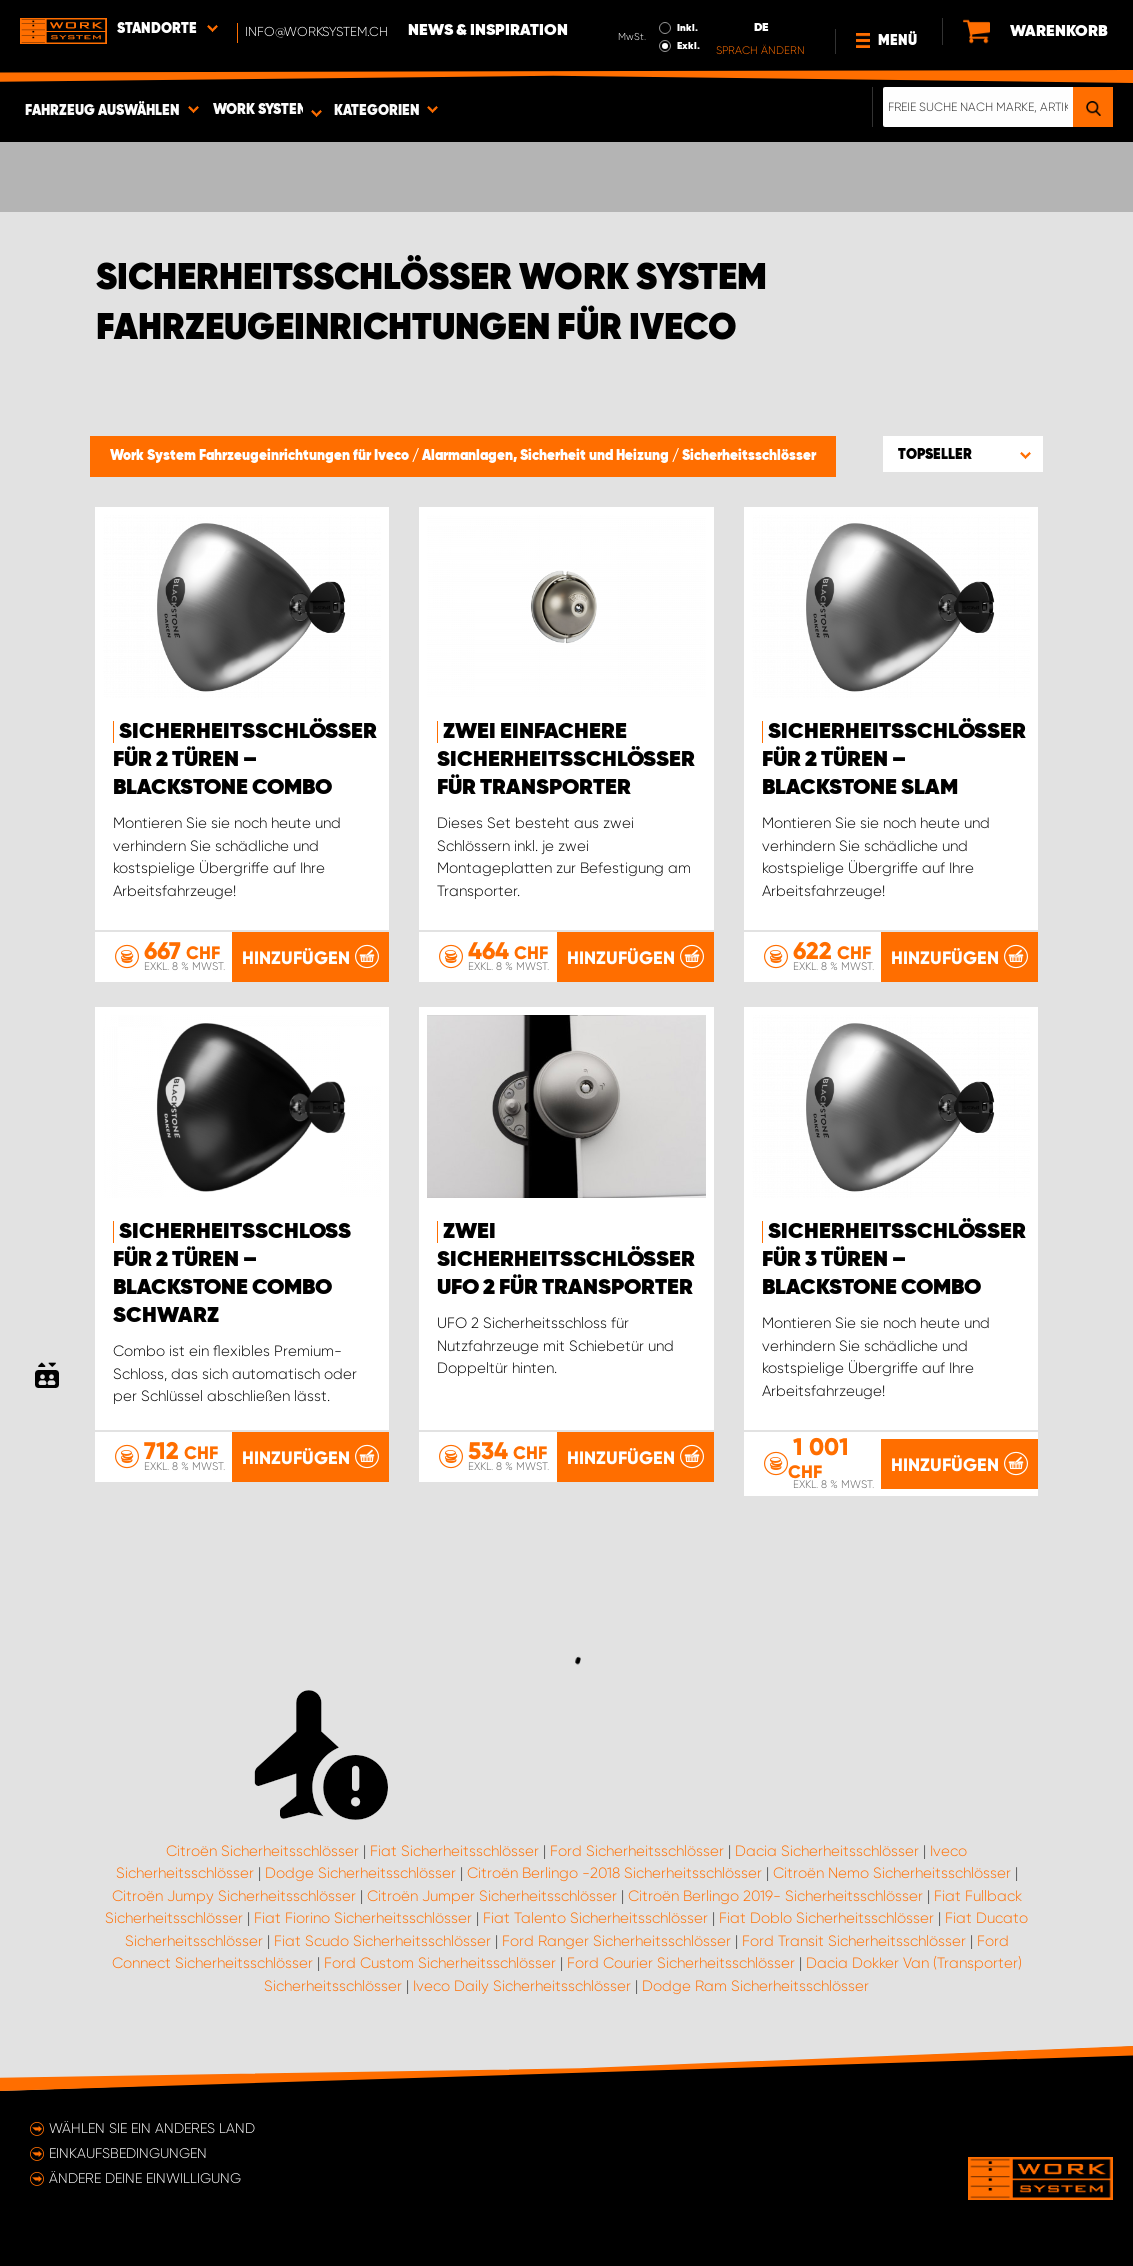  What do you see at coordinates (316, 1755) in the screenshot?
I see `flight alert or travel warning notification` at bounding box center [316, 1755].